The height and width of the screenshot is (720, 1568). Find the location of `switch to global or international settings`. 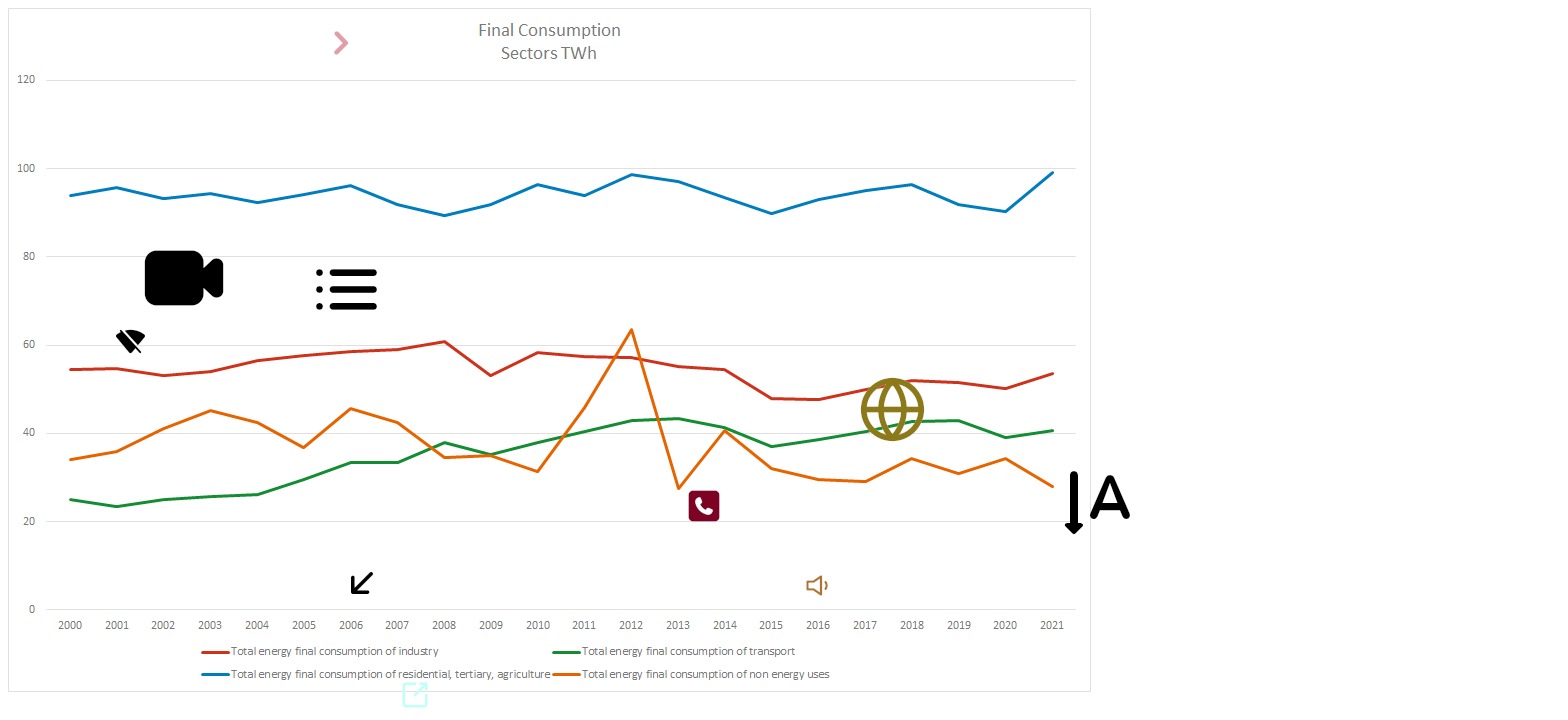

switch to global or international settings is located at coordinates (892, 409).